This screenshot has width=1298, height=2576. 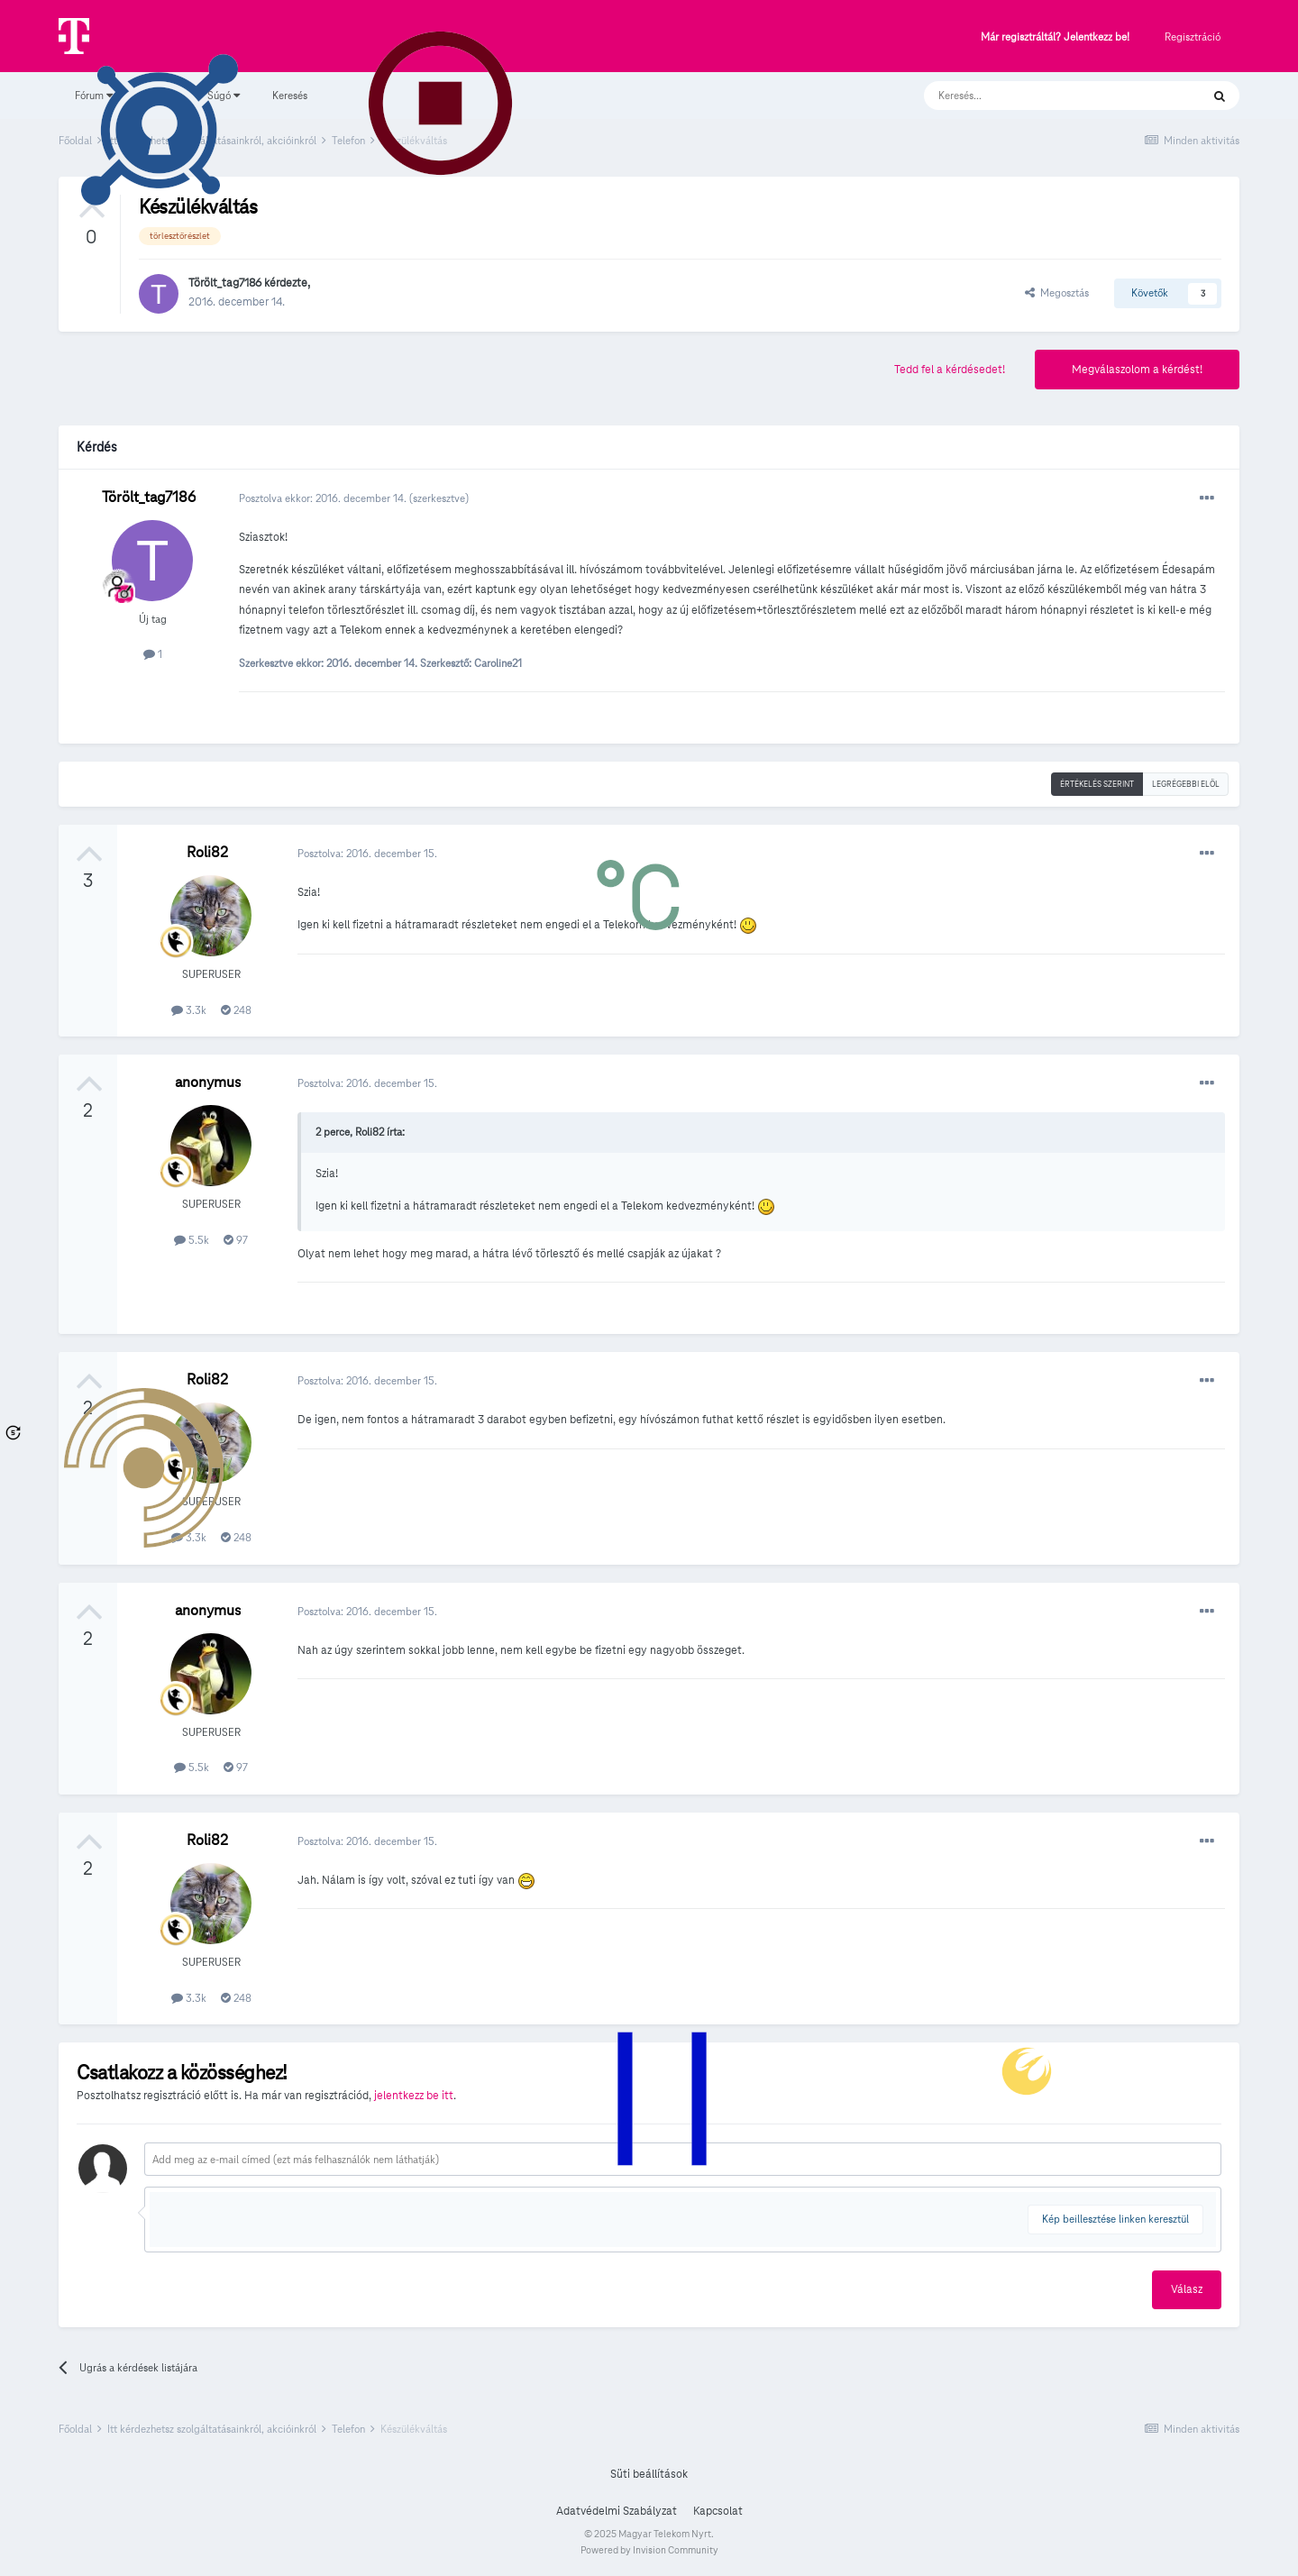 I want to click on phoenix squadron logo from star wars rebels, so click(x=1027, y=2071).